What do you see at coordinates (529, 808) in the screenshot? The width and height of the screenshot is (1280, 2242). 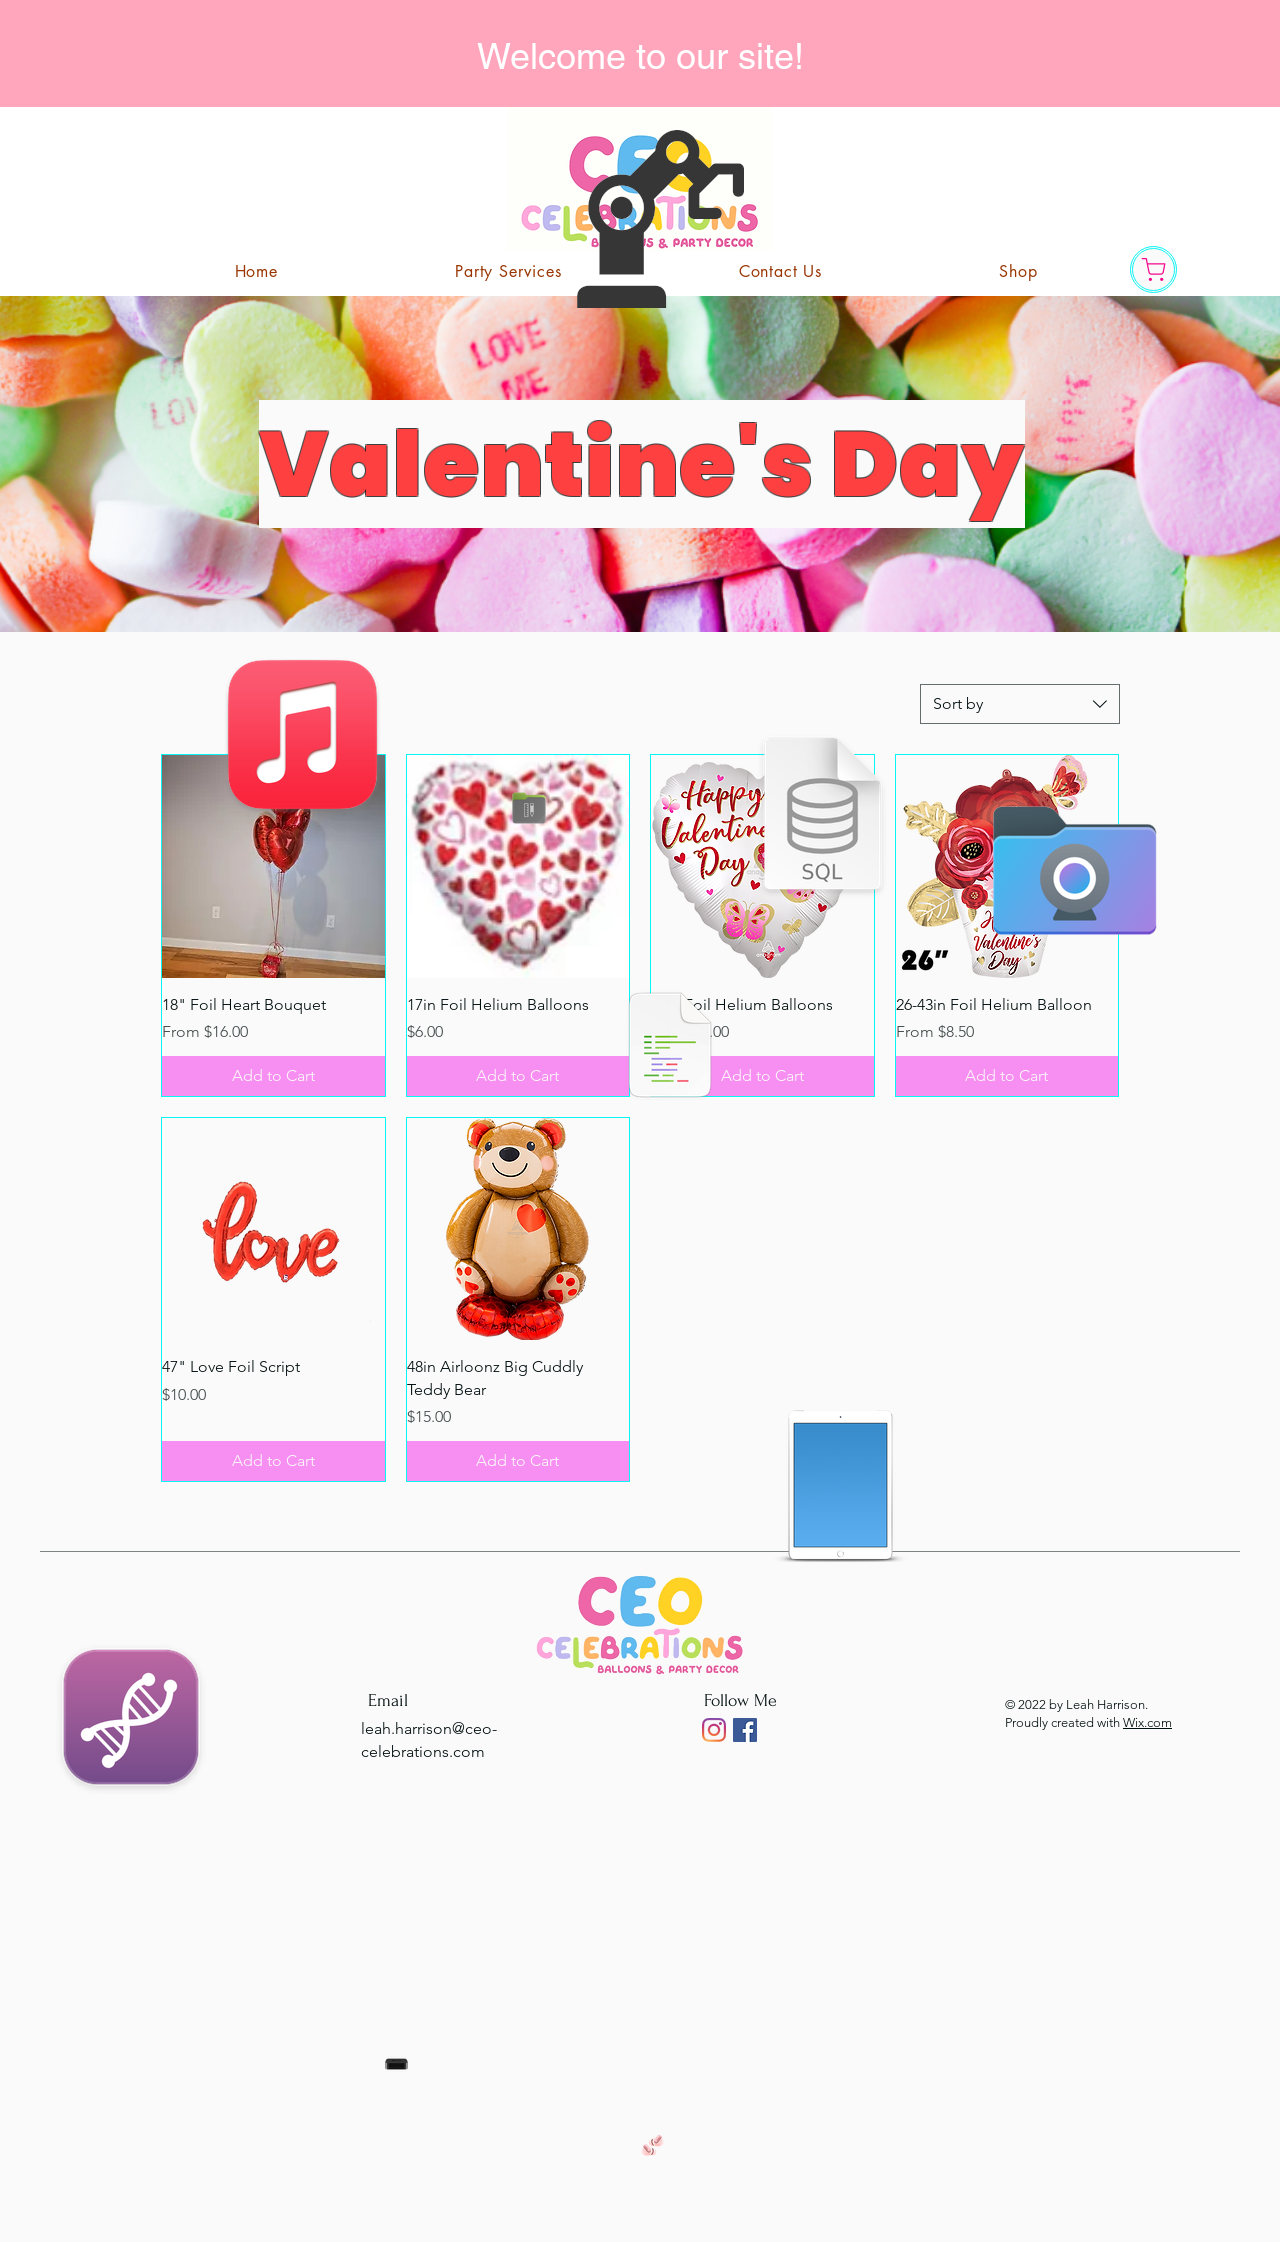 I see `open templates folder` at bounding box center [529, 808].